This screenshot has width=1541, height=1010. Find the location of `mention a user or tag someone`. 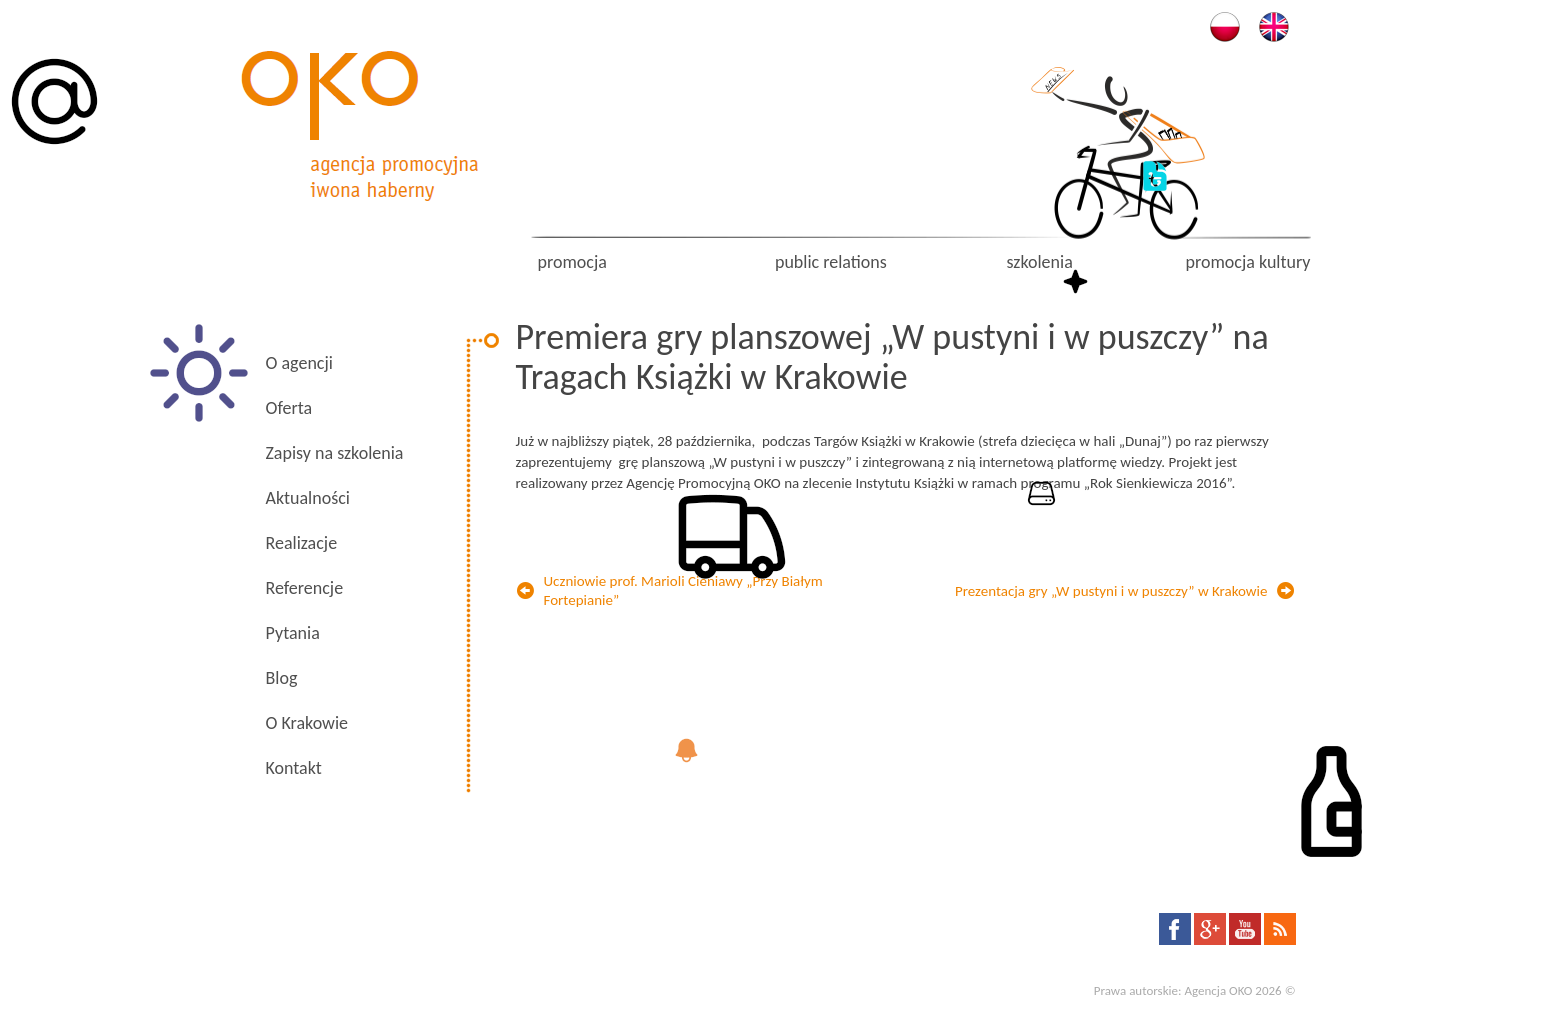

mention a user or tag someone is located at coordinates (54, 101).